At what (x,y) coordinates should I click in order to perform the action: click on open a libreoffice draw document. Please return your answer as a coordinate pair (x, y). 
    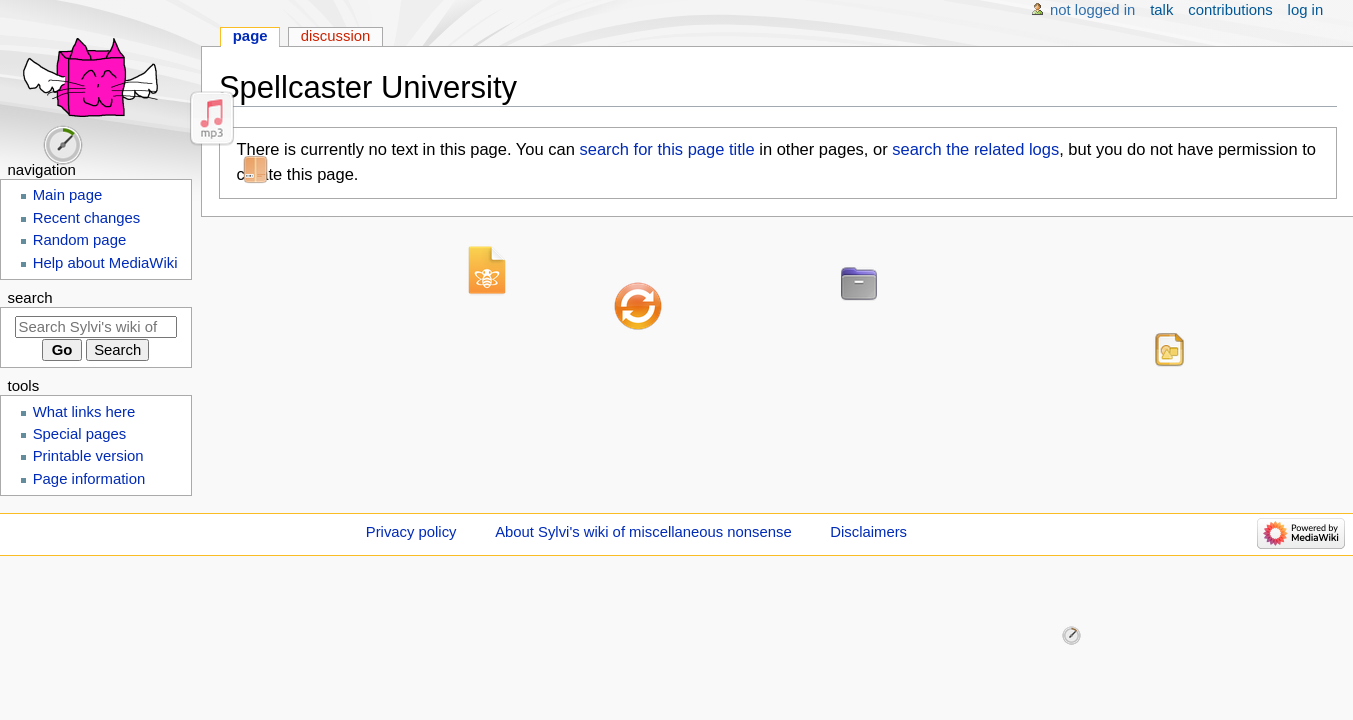
    Looking at the image, I should click on (1169, 349).